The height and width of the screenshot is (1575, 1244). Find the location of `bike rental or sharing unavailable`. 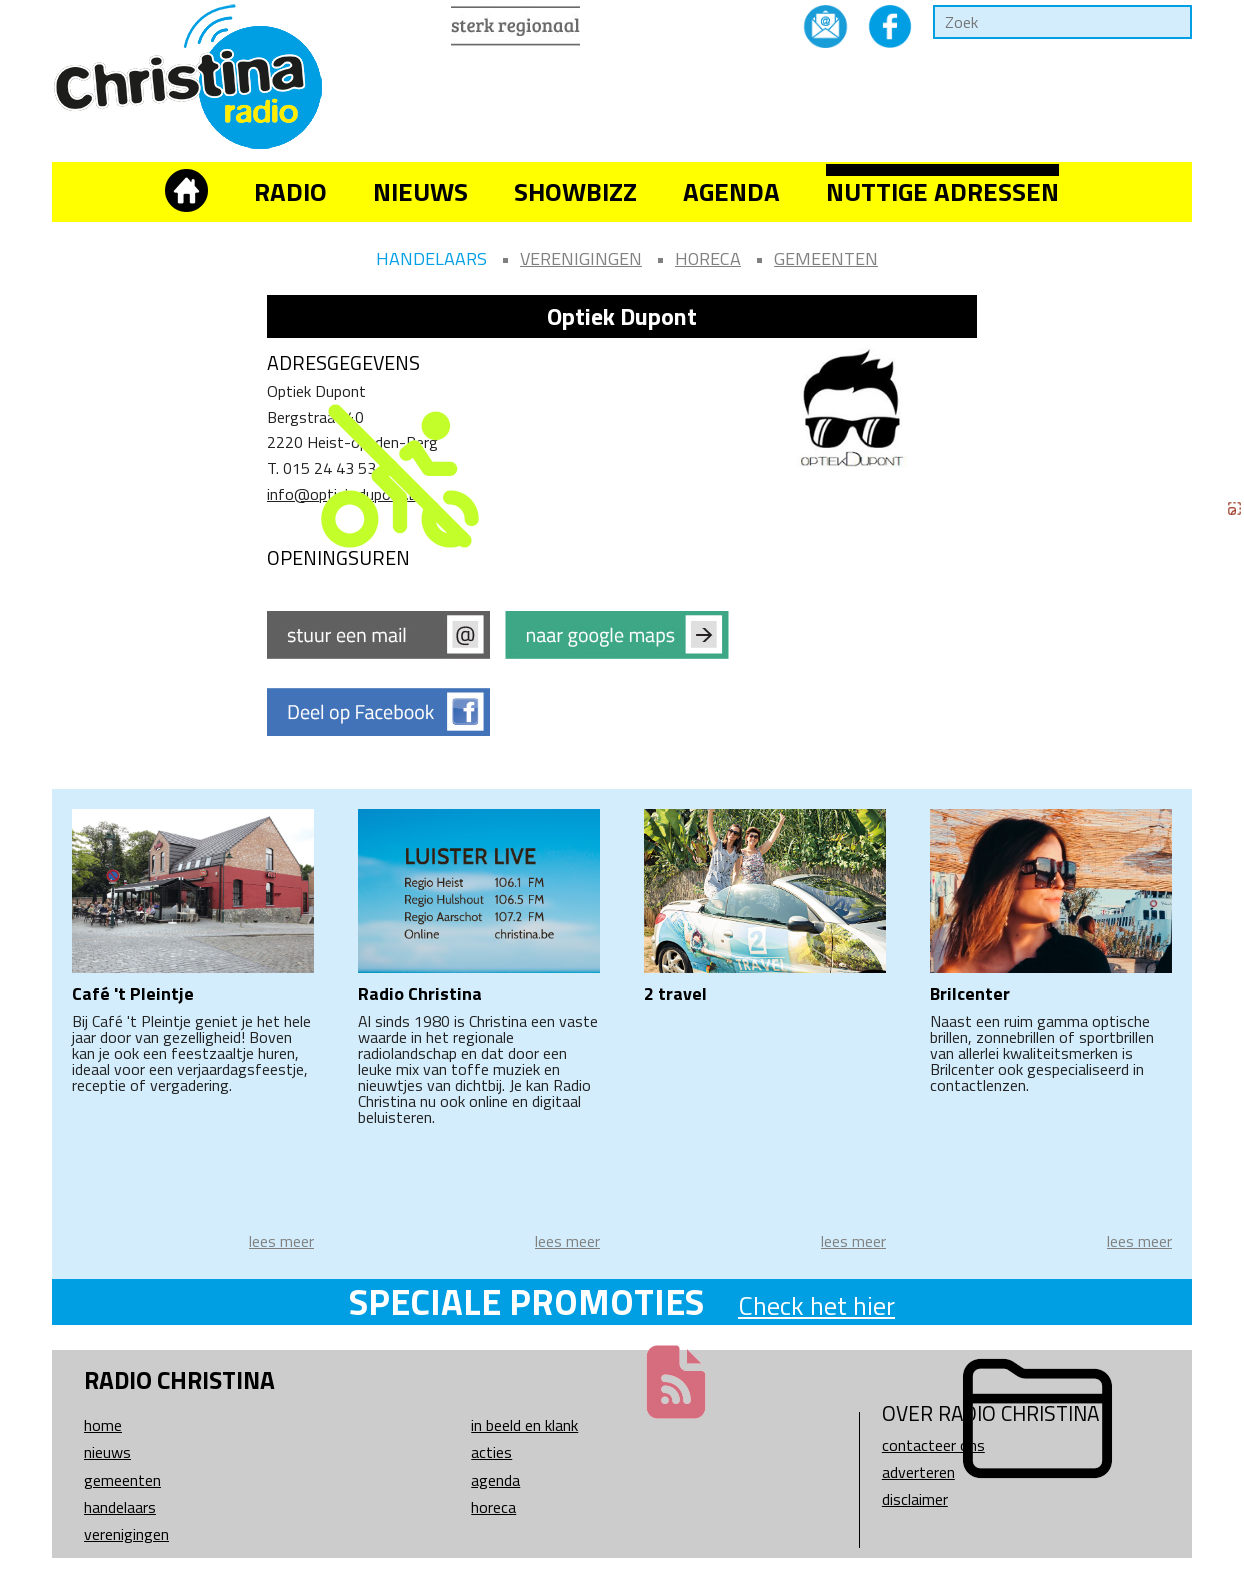

bike rental or sharing unavailable is located at coordinates (400, 476).